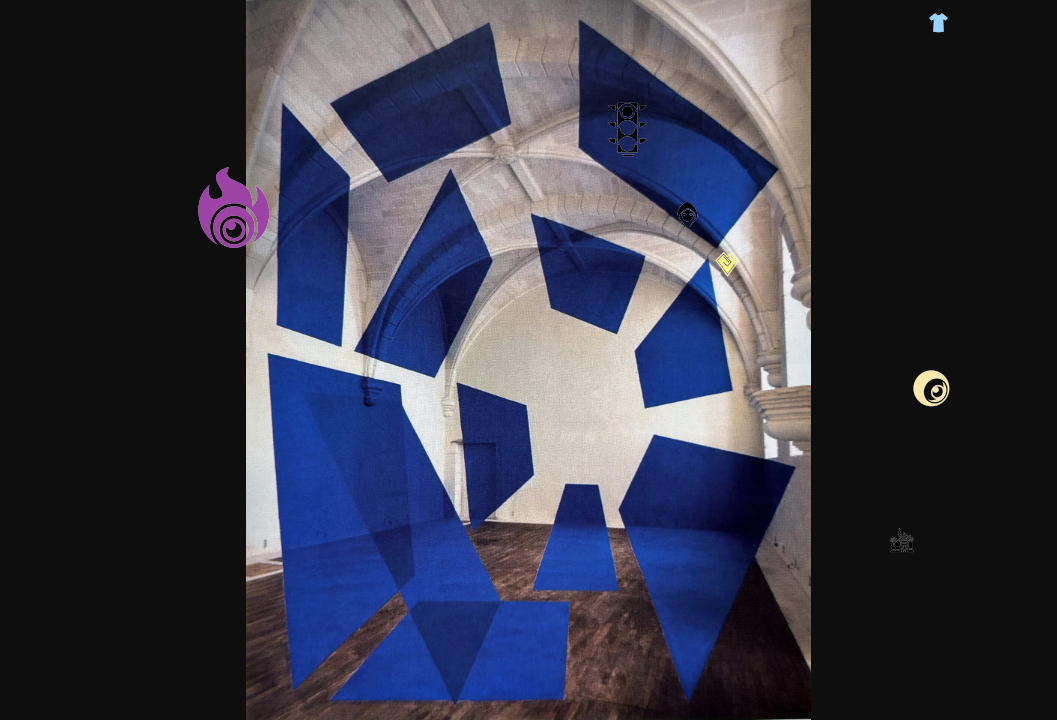 This screenshot has width=1057, height=720. Describe the element at coordinates (727, 264) in the screenshot. I see `indicates a rare or valuable in-game resource` at that location.